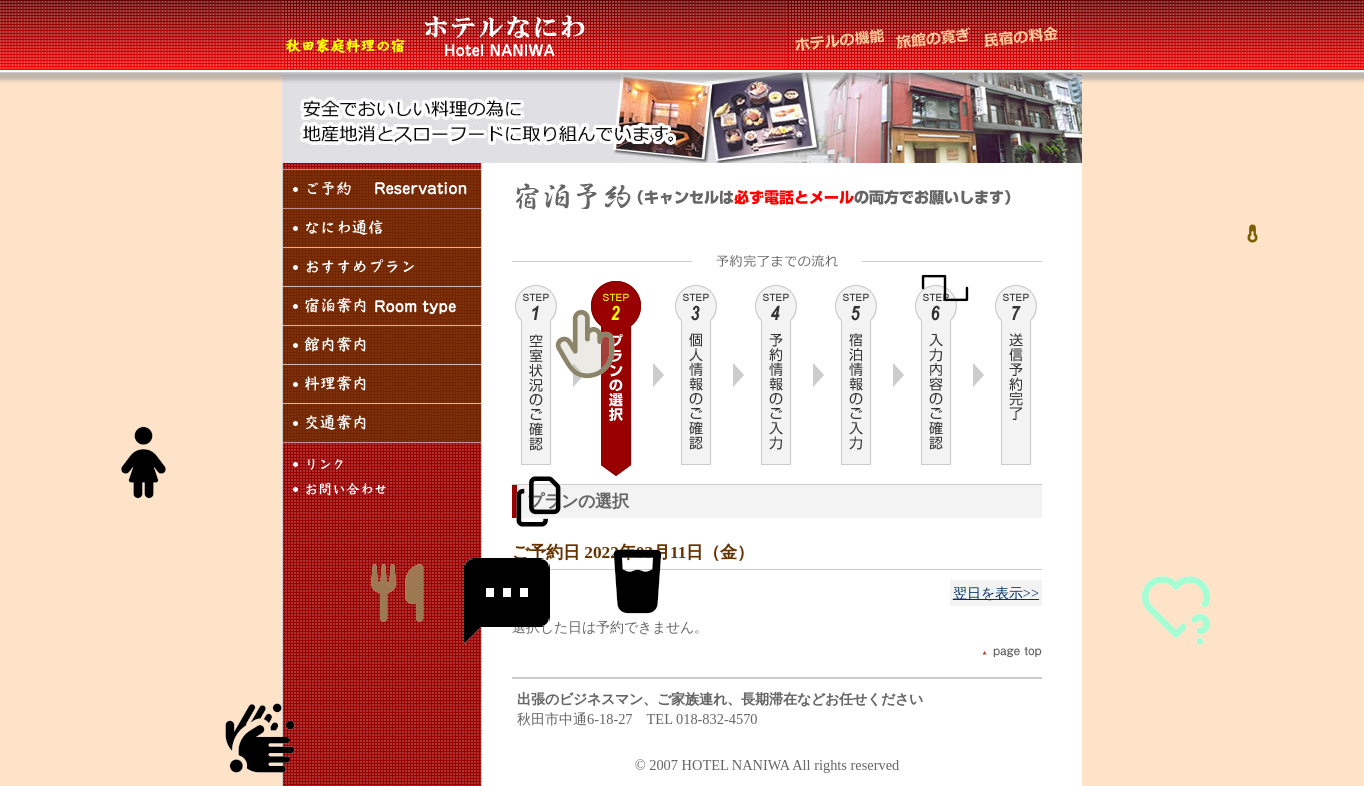 The width and height of the screenshot is (1364, 786). What do you see at coordinates (143, 462) in the screenshot?
I see `indicates child or kid-friendly content` at bounding box center [143, 462].